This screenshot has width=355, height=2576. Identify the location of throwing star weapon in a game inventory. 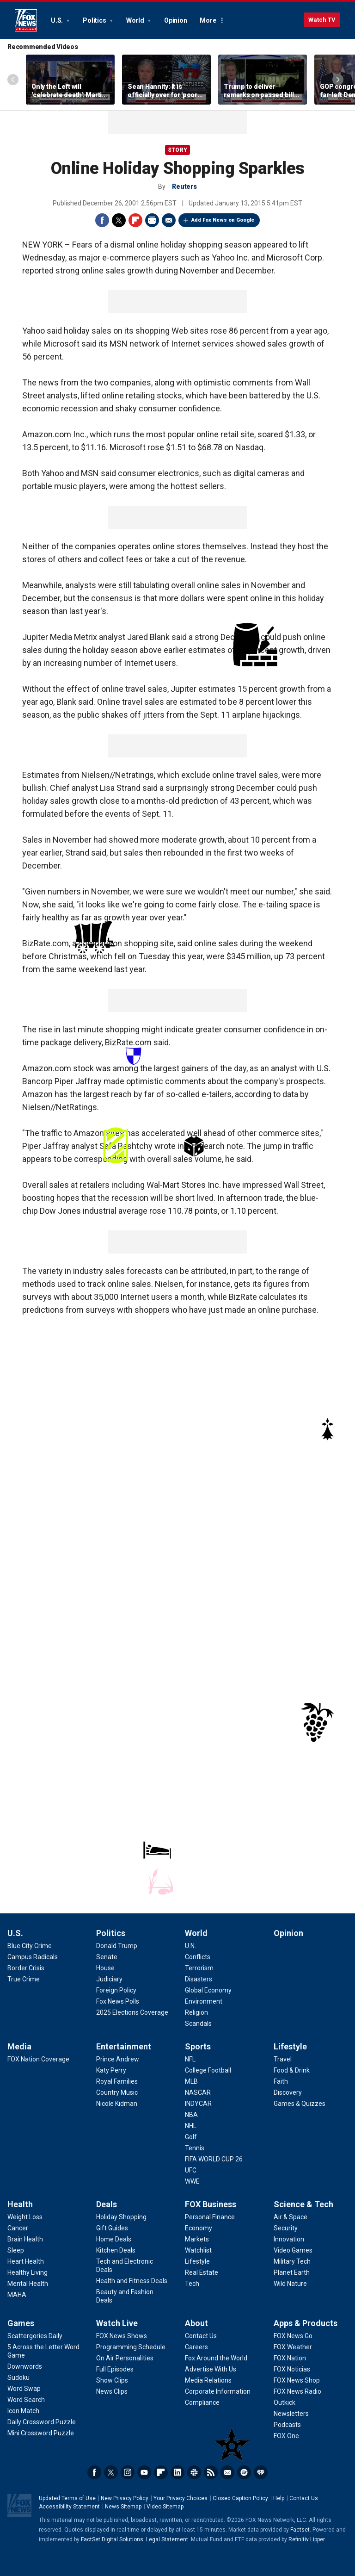
(232, 2444).